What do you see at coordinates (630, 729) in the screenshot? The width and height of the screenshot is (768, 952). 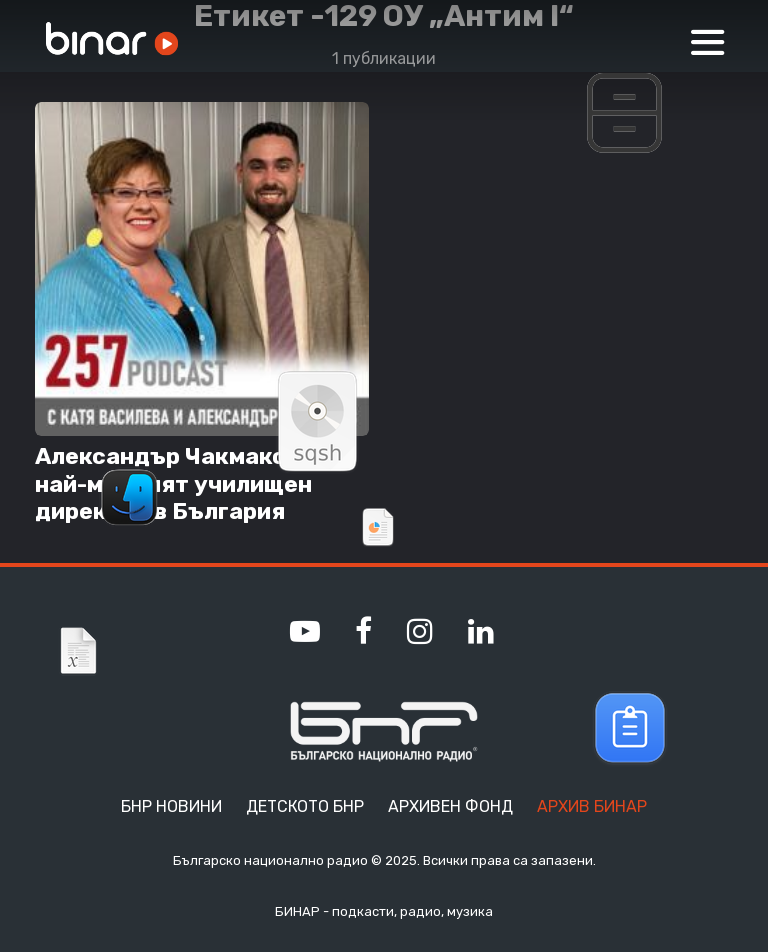 I see `access clipboard manager settings` at bounding box center [630, 729].